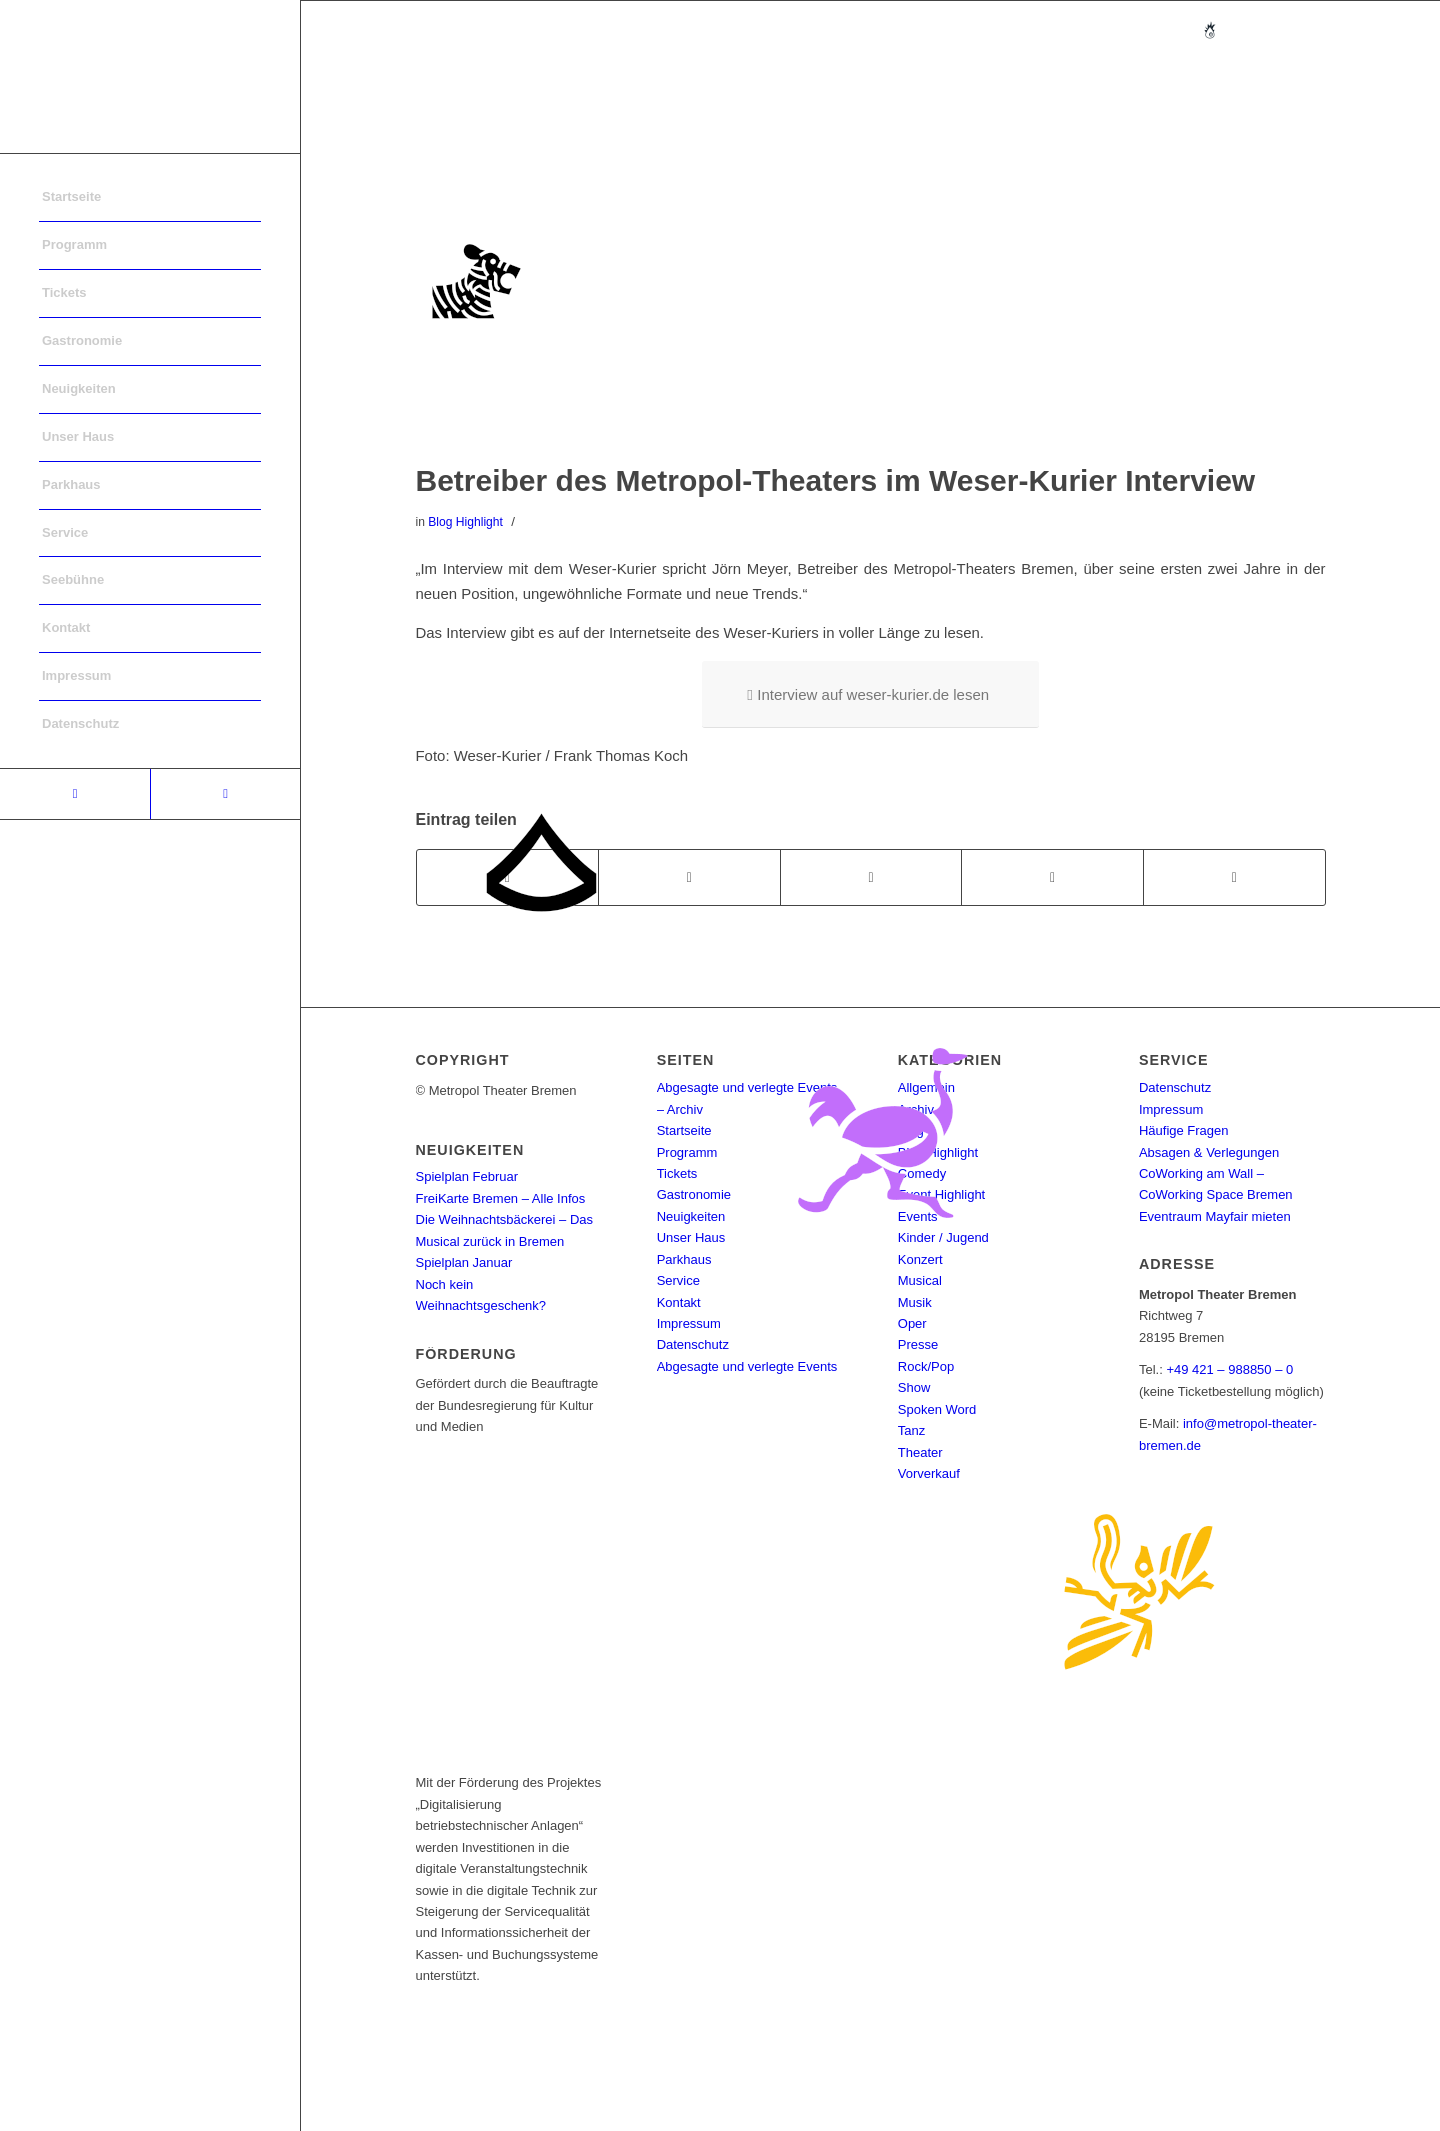 Image resolution: width=1440 pixels, height=2131 pixels. Describe the element at coordinates (883, 1133) in the screenshot. I see `ostrich character or animal in a game` at that location.